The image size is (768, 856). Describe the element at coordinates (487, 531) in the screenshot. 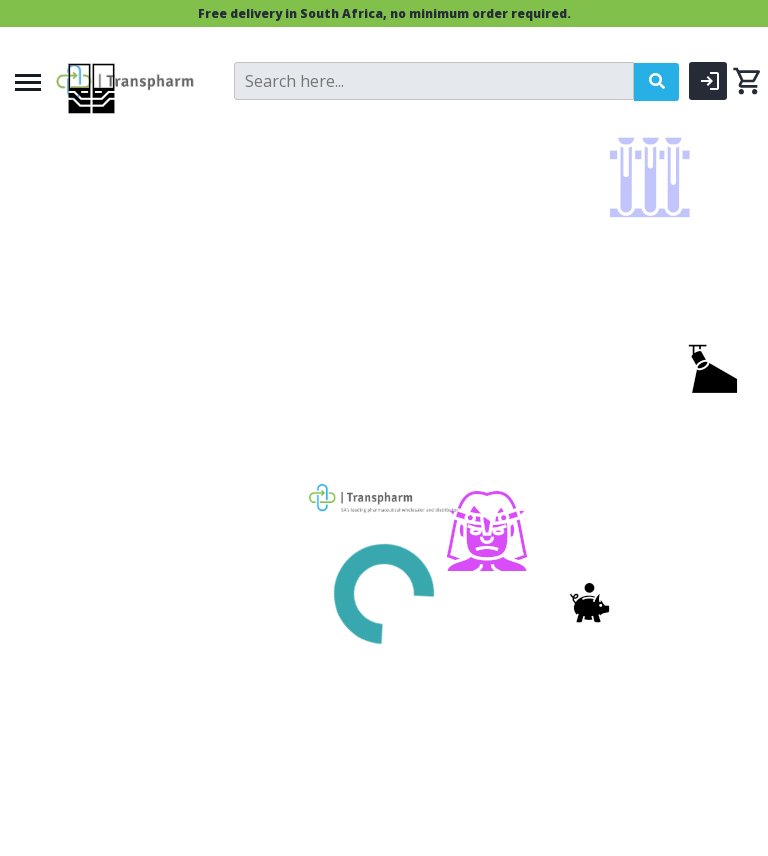

I see `select barbarian character class` at that location.